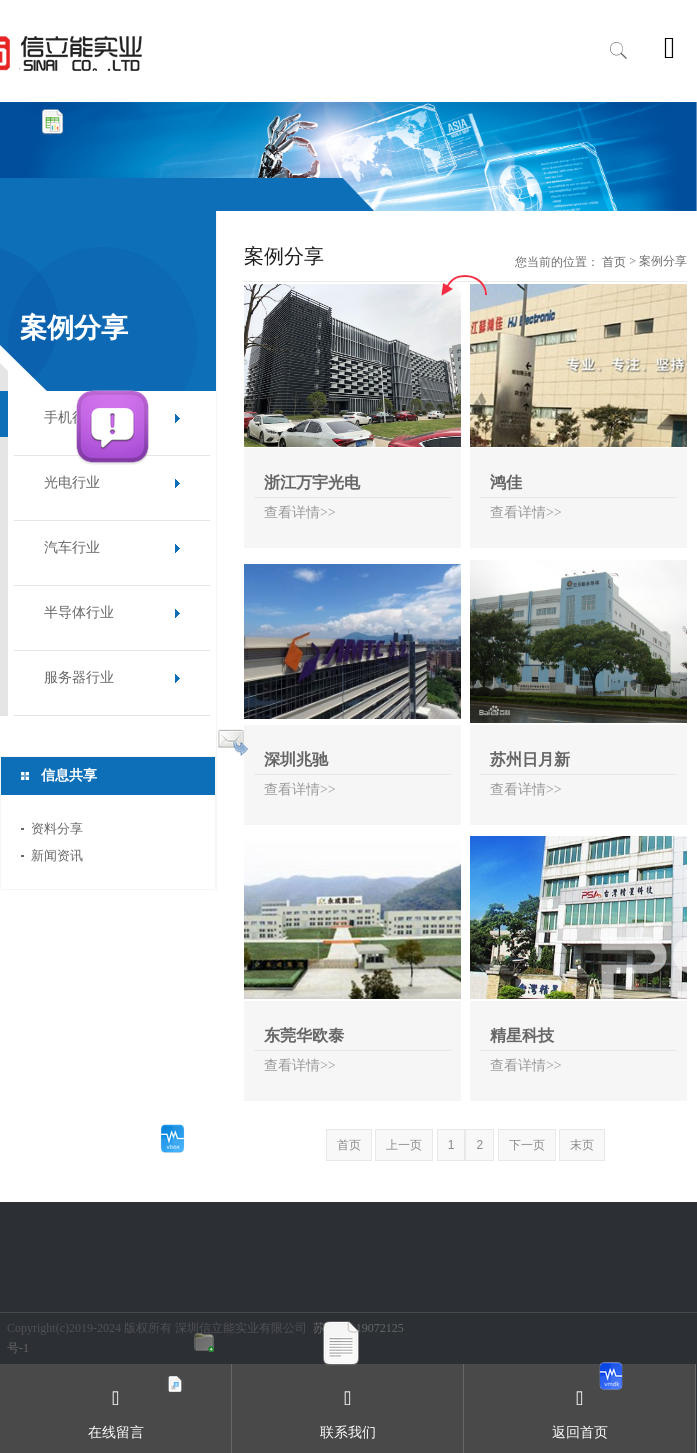 The height and width of the screenshot is (1453, 697). I want to click on virtualbox virtual machine configuration file, so click(172, 1138).